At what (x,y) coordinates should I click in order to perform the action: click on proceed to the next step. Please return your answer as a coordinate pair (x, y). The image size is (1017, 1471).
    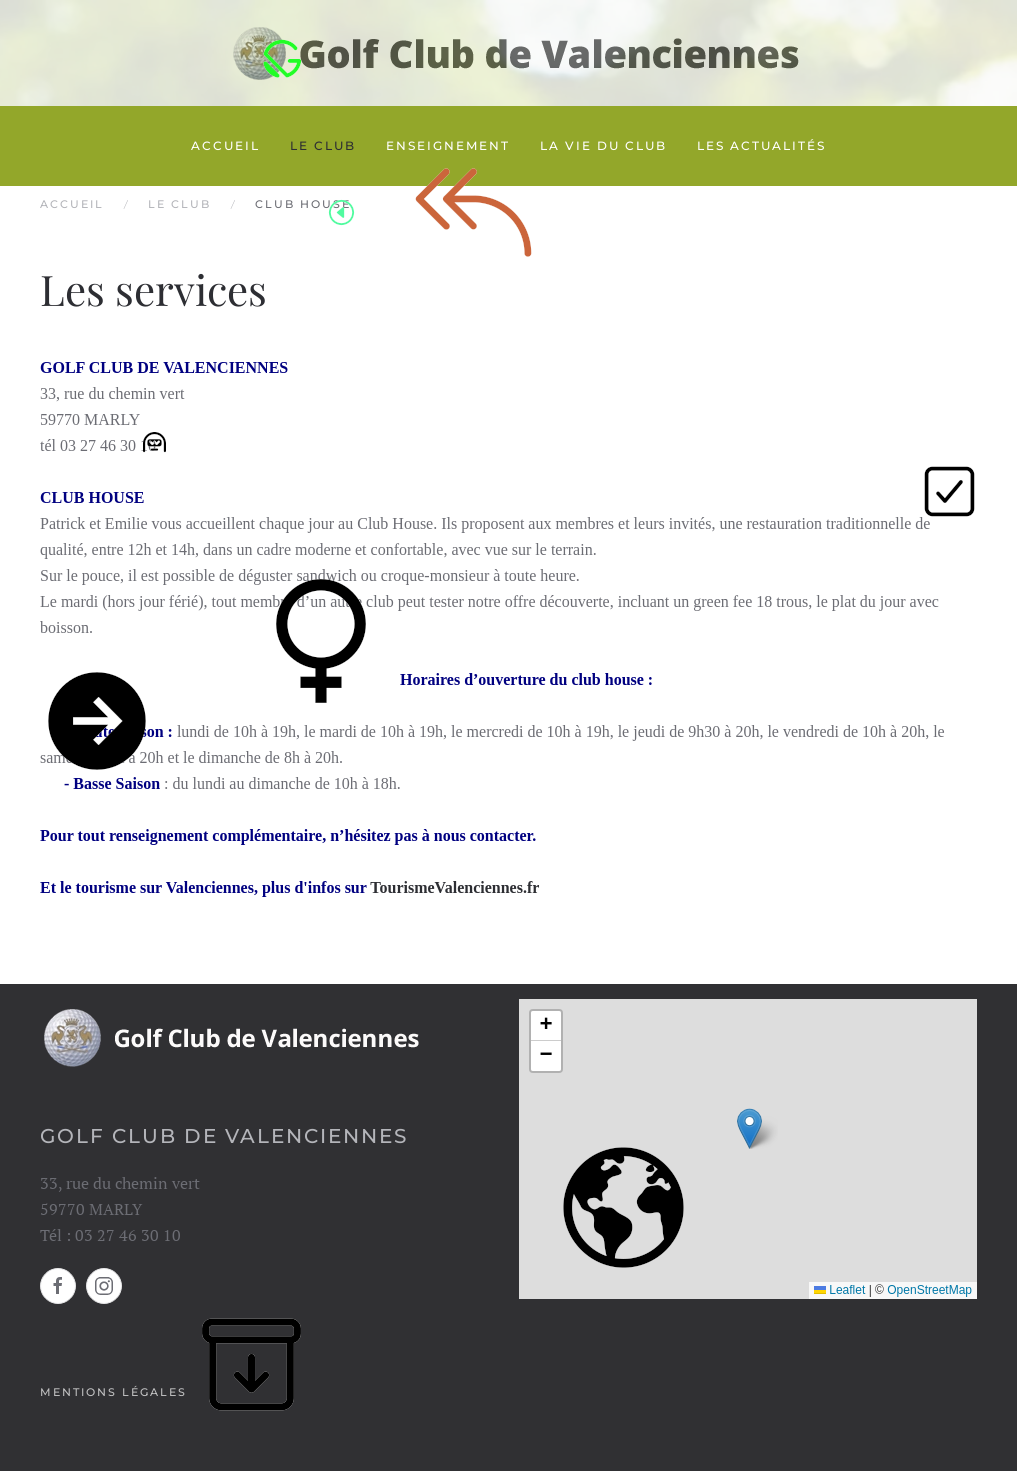
    Looking at the image, I should click on (97, 721).